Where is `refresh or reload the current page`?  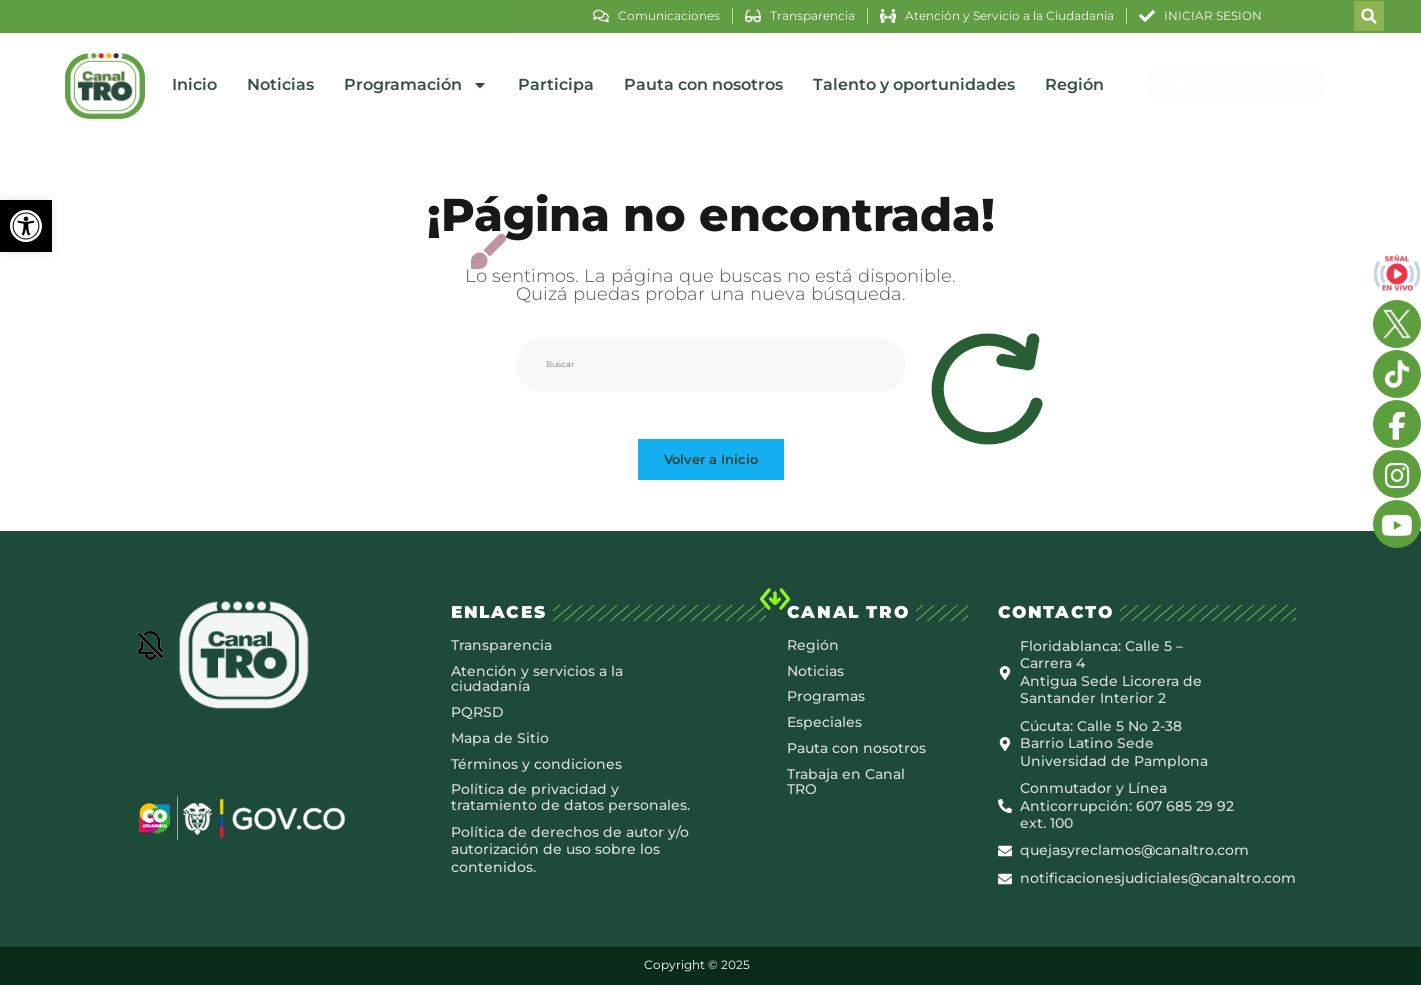 refresh or reload the current page is located at coordinates (987, 389).